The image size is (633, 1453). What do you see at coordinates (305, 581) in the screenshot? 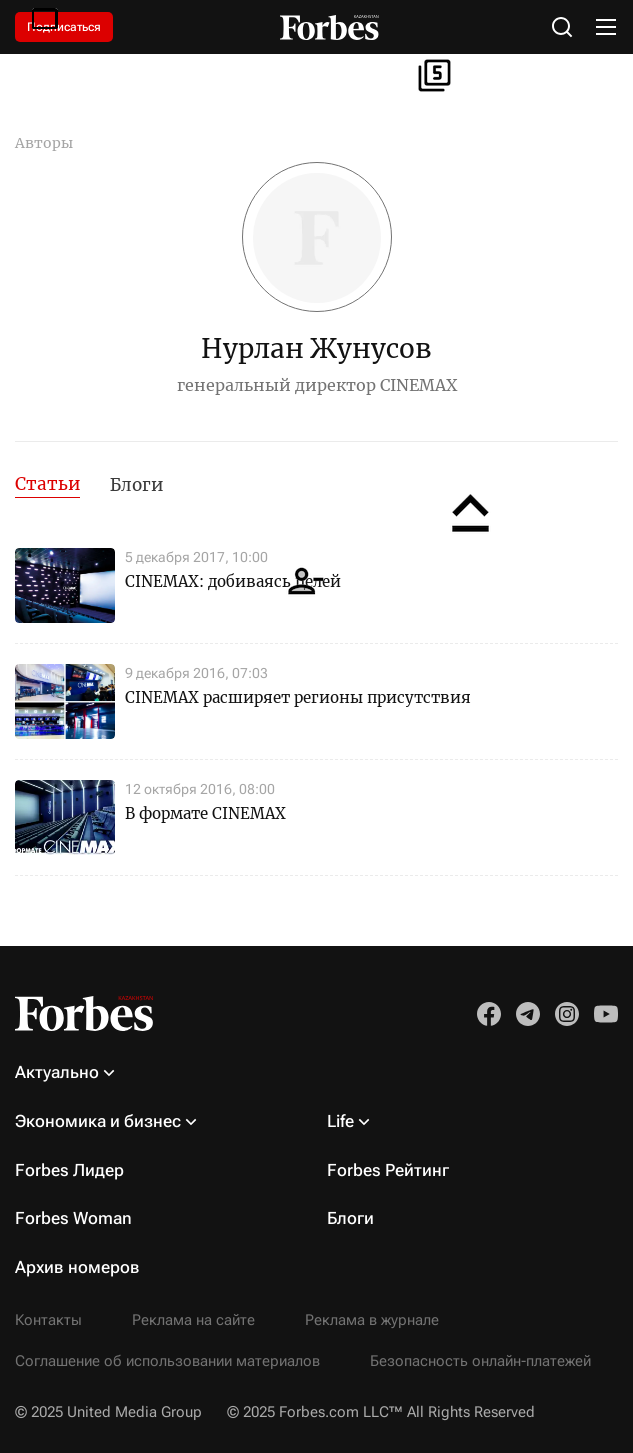
I see `remove a contact or friend` at bounding box center [305, 581].